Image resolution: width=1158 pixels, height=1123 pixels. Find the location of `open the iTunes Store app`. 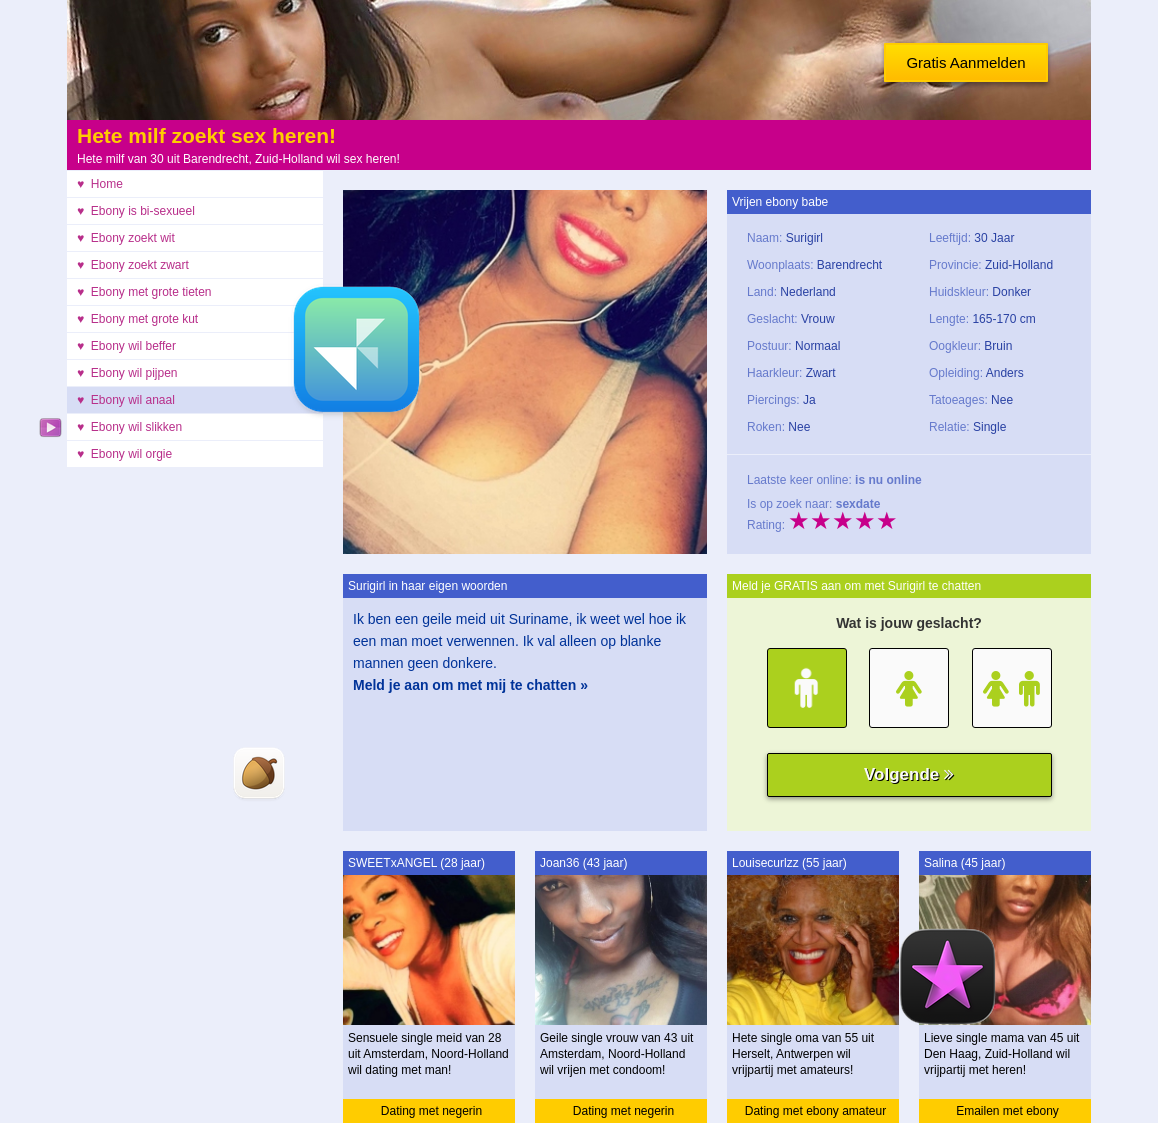

open the iTunes Store app is located at coordinates (947, 976).